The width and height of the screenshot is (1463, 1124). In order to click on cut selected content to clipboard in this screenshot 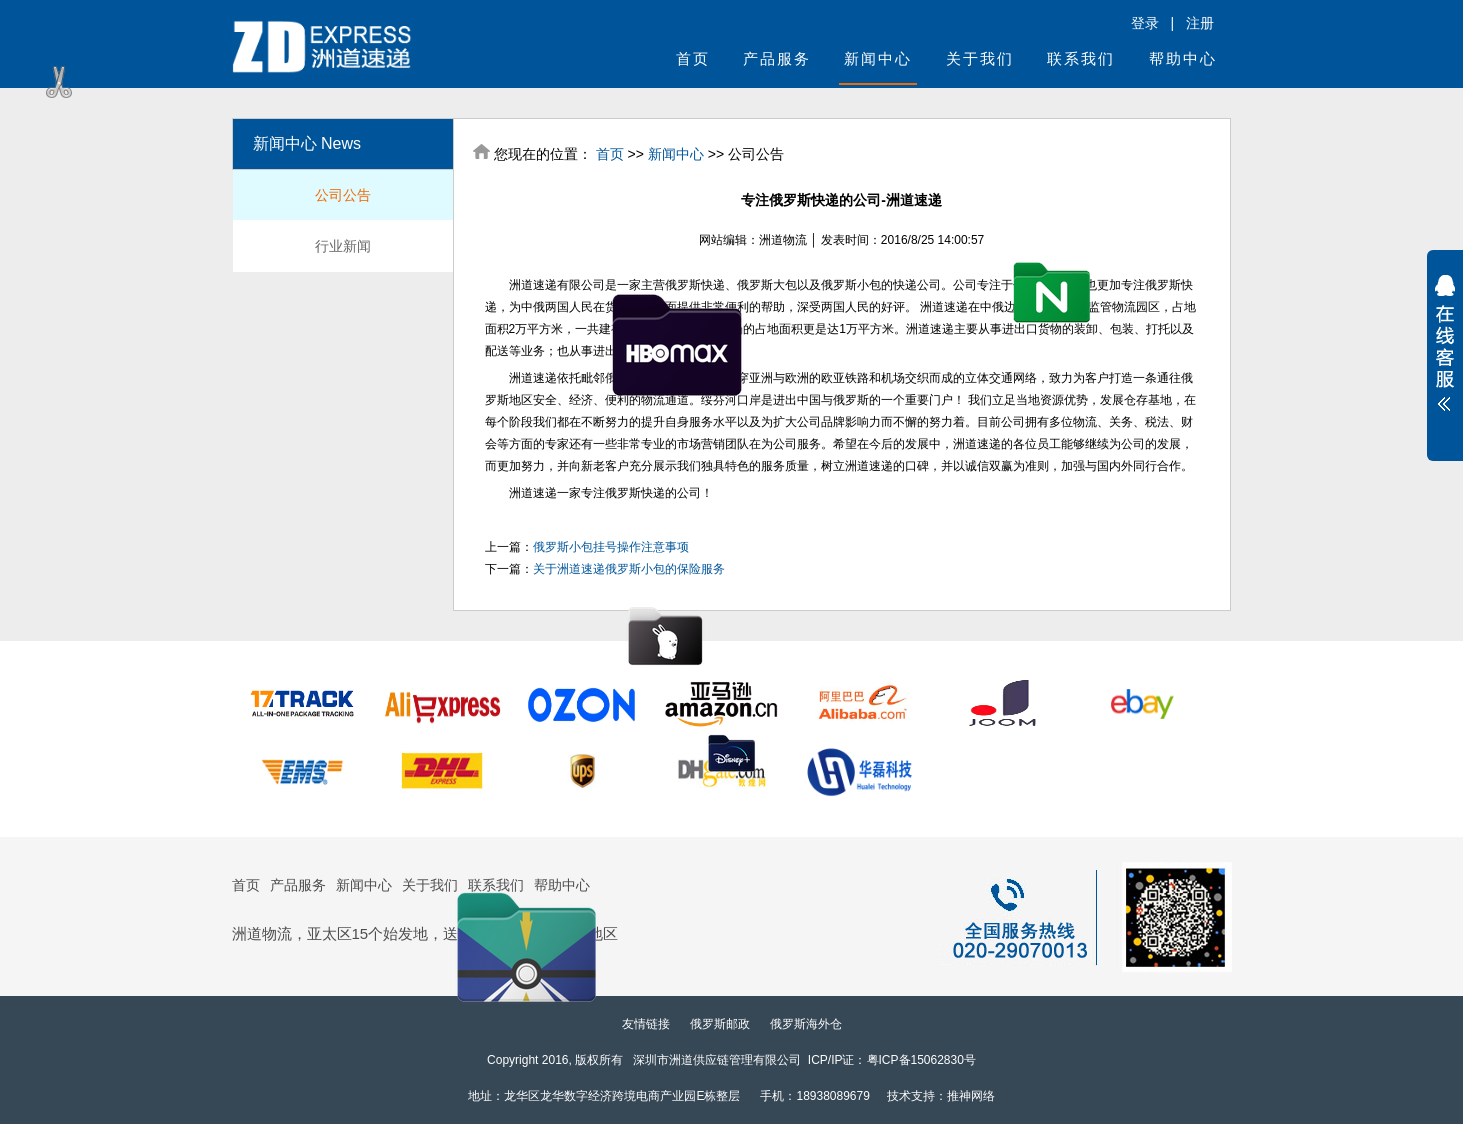, I will do `click(59, 82)`.